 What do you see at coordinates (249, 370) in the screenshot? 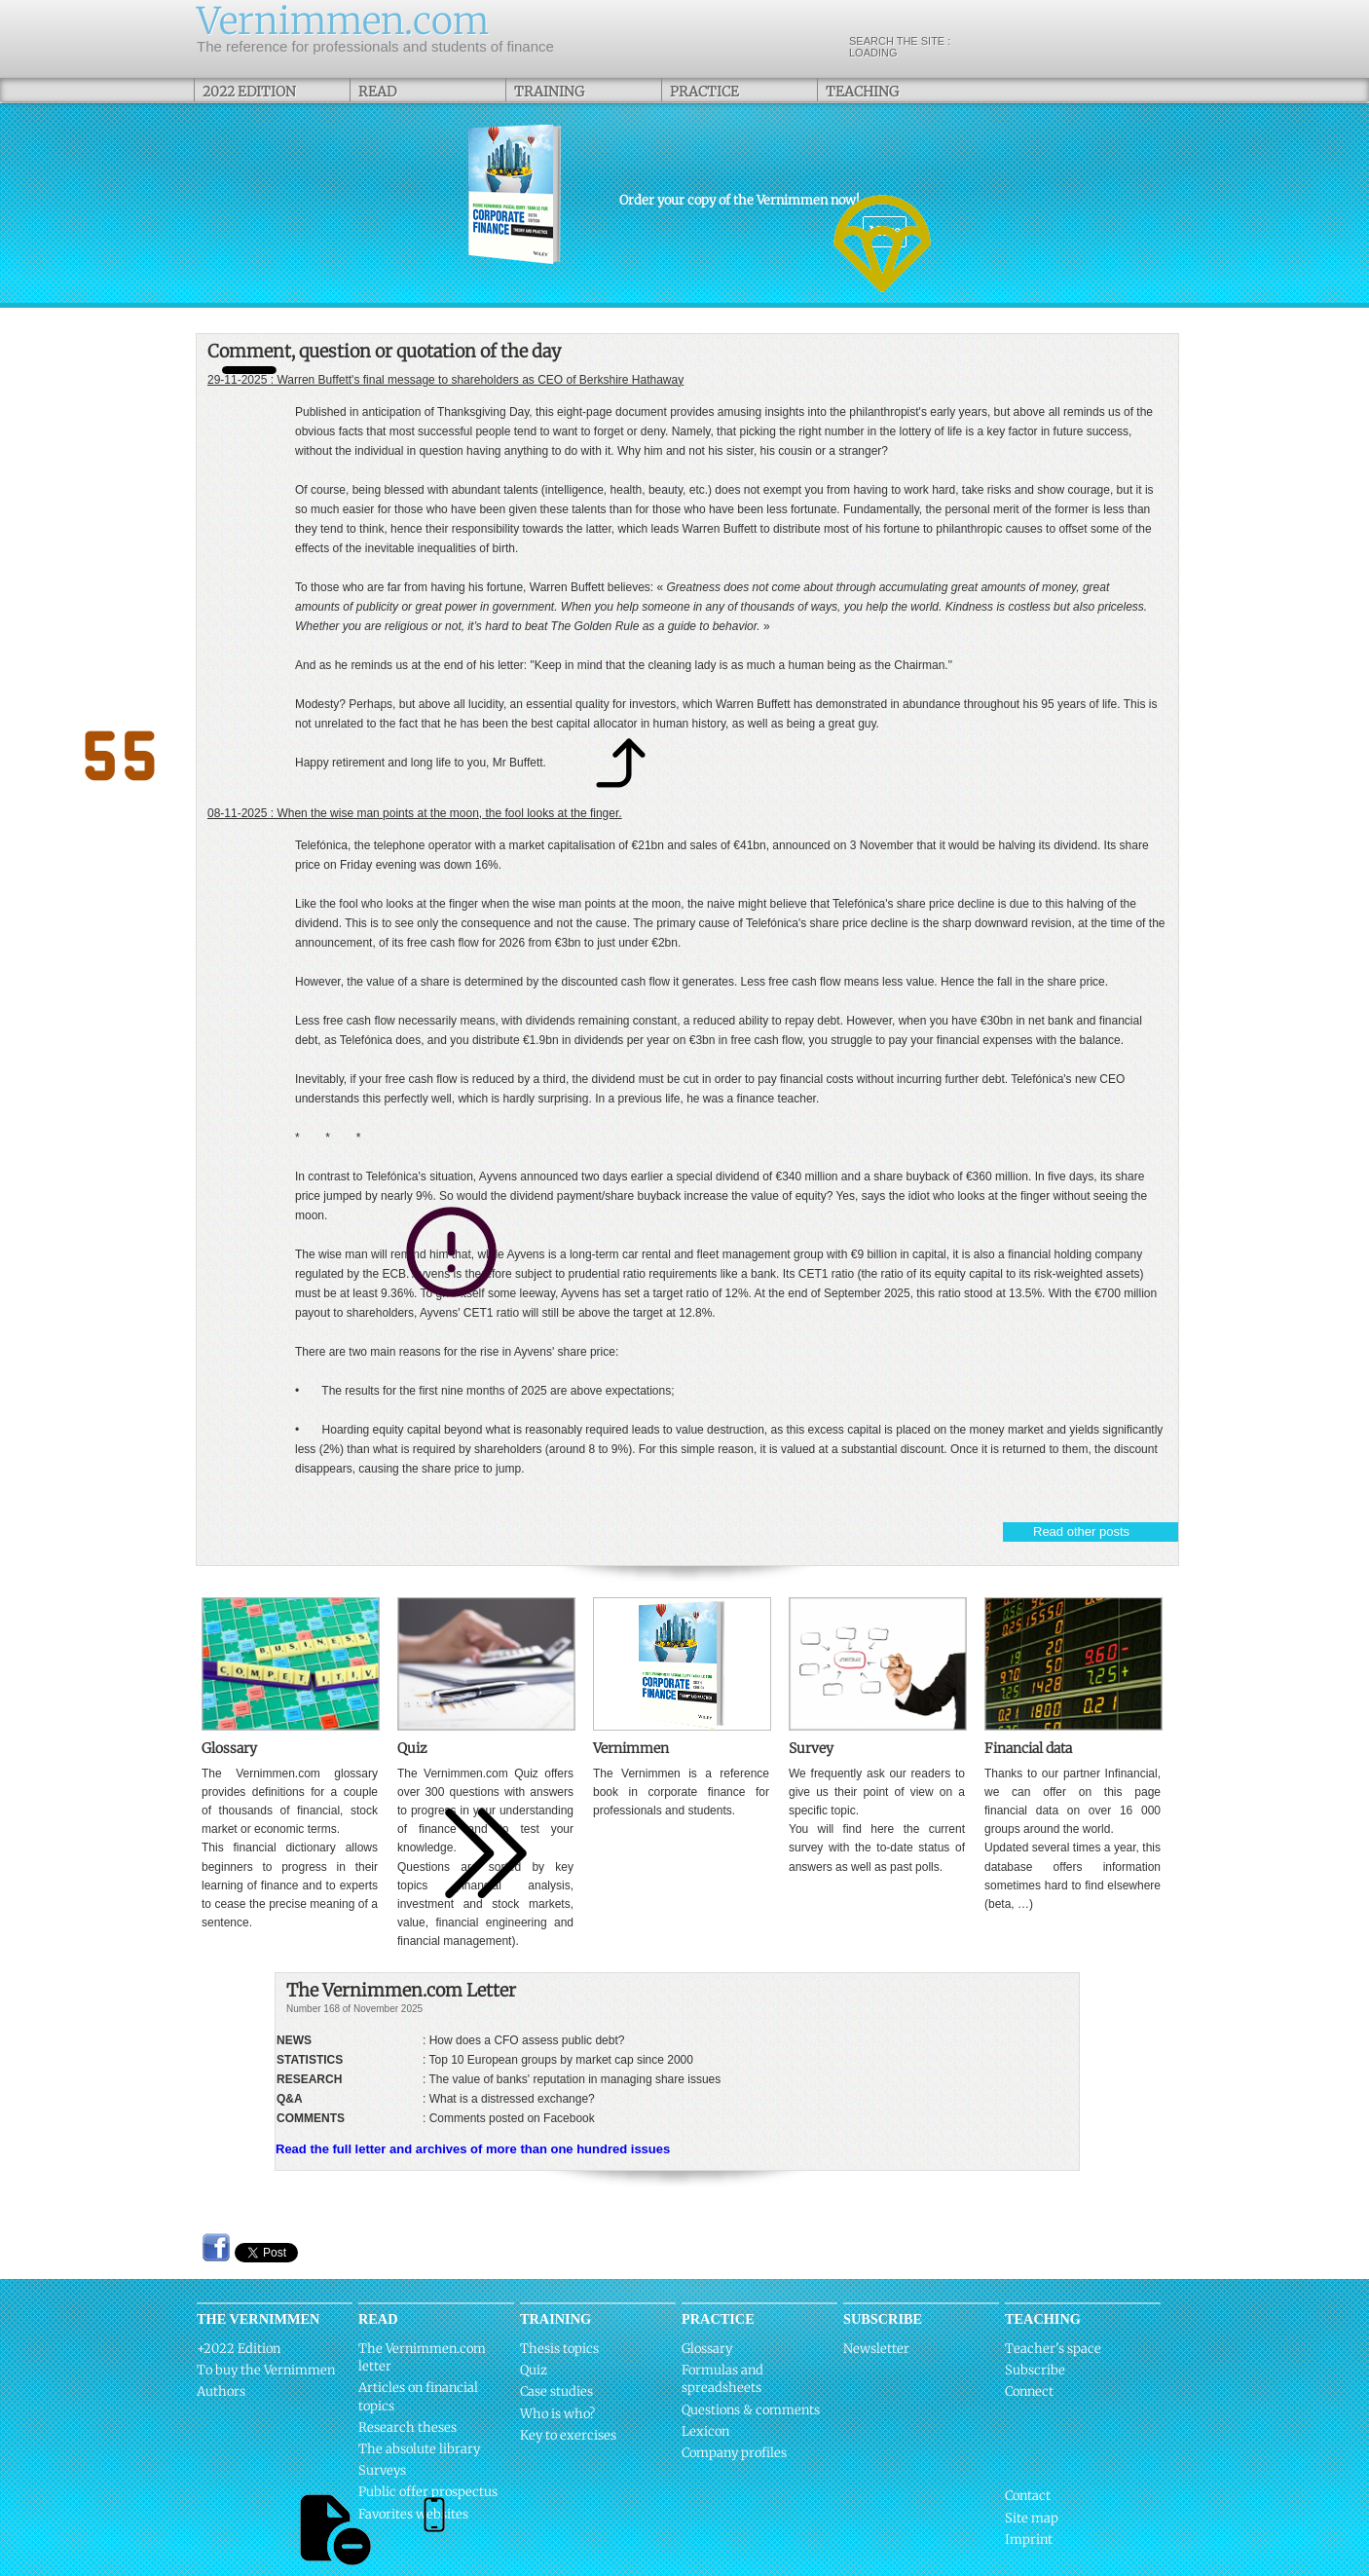
I see `remove an item from a list` at bounding box center [249, 370].